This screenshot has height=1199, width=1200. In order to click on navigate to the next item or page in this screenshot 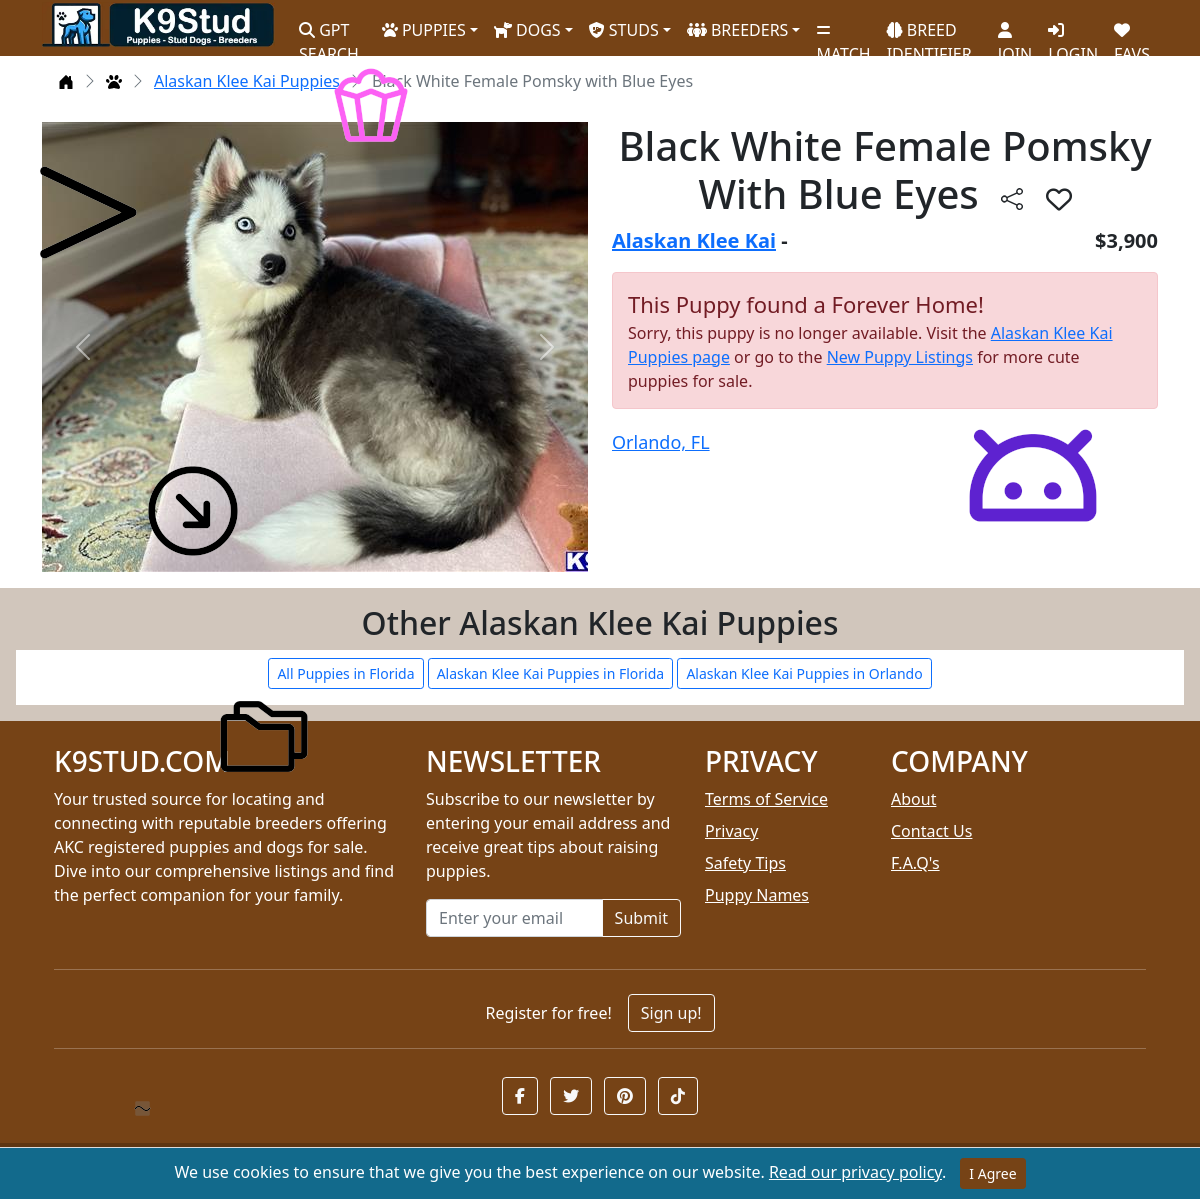, I will do `click(81, 212)`.